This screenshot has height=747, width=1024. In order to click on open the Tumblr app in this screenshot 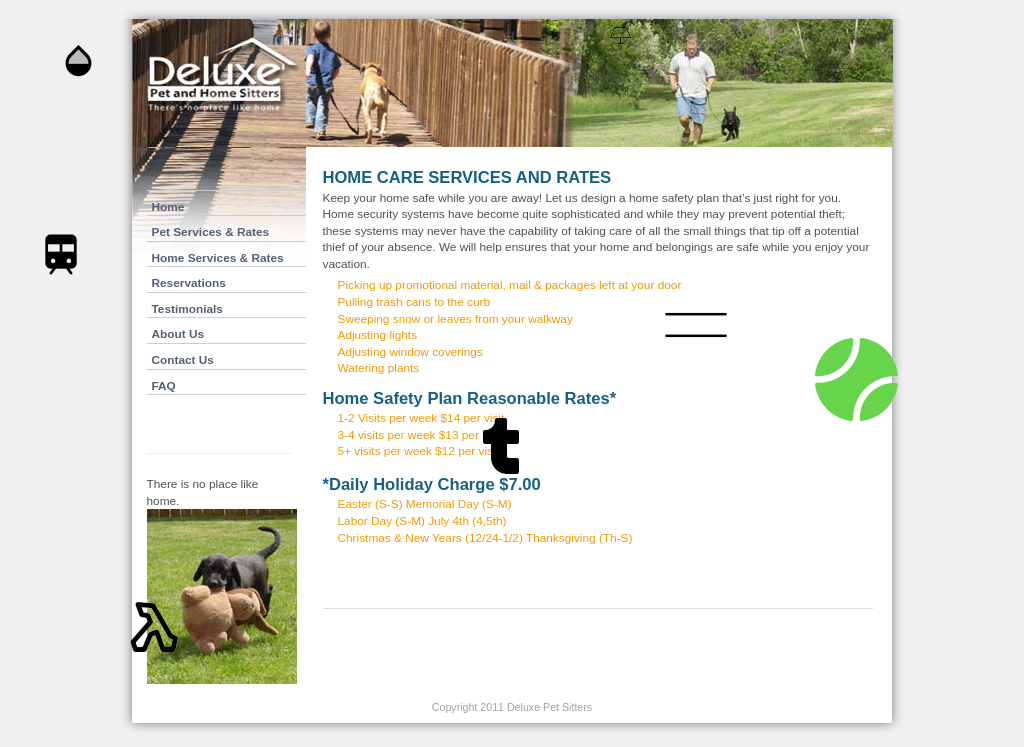, I will do `click(501, 446)`.